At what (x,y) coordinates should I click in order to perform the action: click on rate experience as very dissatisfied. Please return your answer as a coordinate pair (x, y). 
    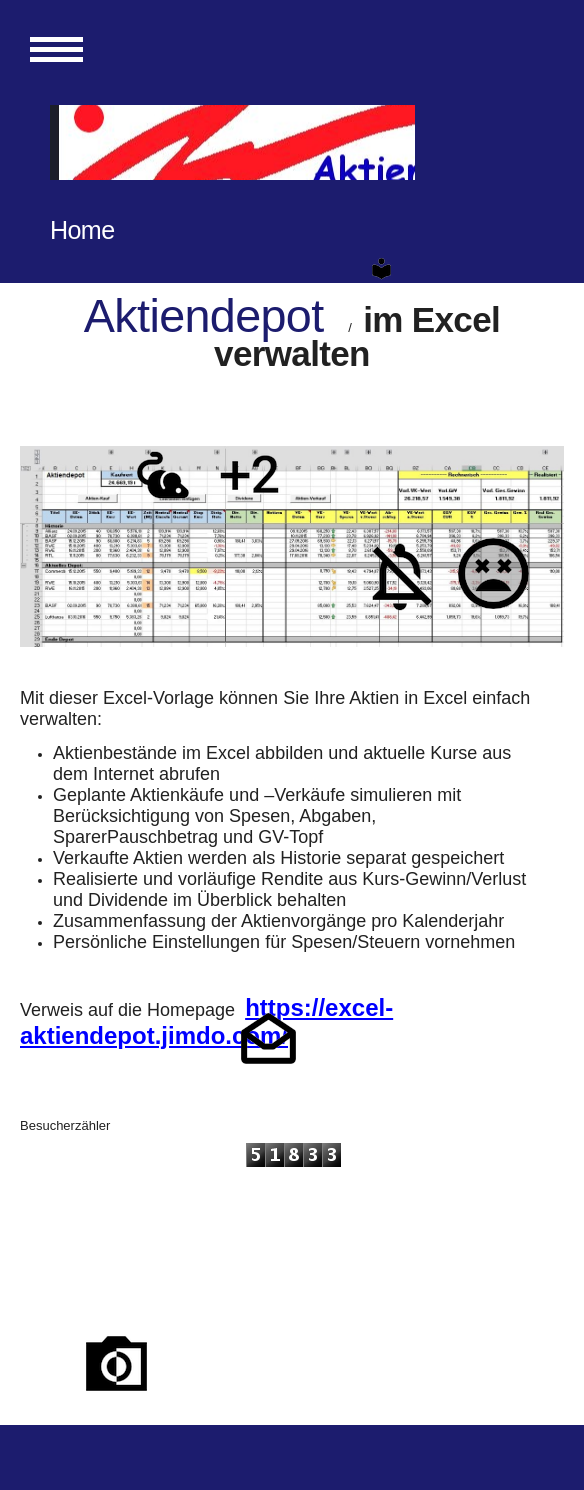
    Looking at the image, I should click on (493, 573).